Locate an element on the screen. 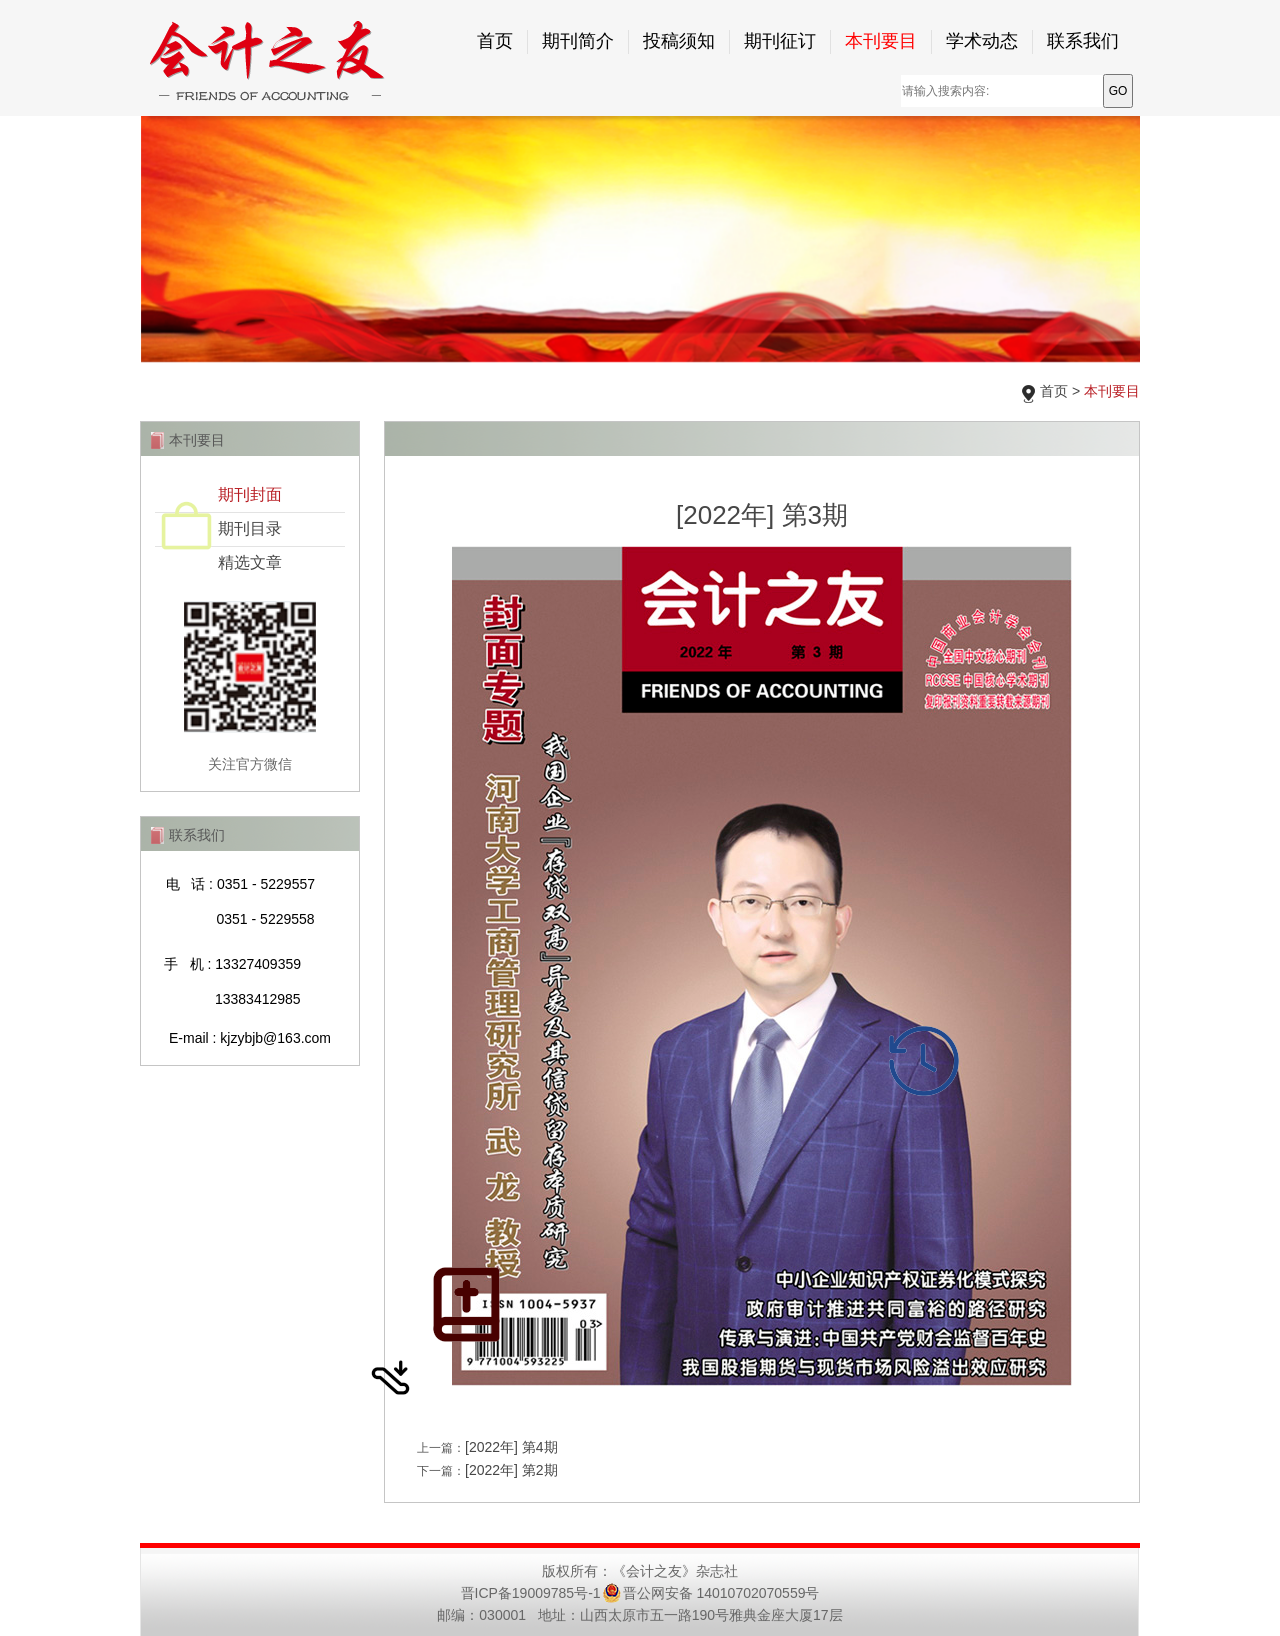 The height and width of the screenshot is (1636, 1280). view your shopping bag is located at coordinates (186, 528).